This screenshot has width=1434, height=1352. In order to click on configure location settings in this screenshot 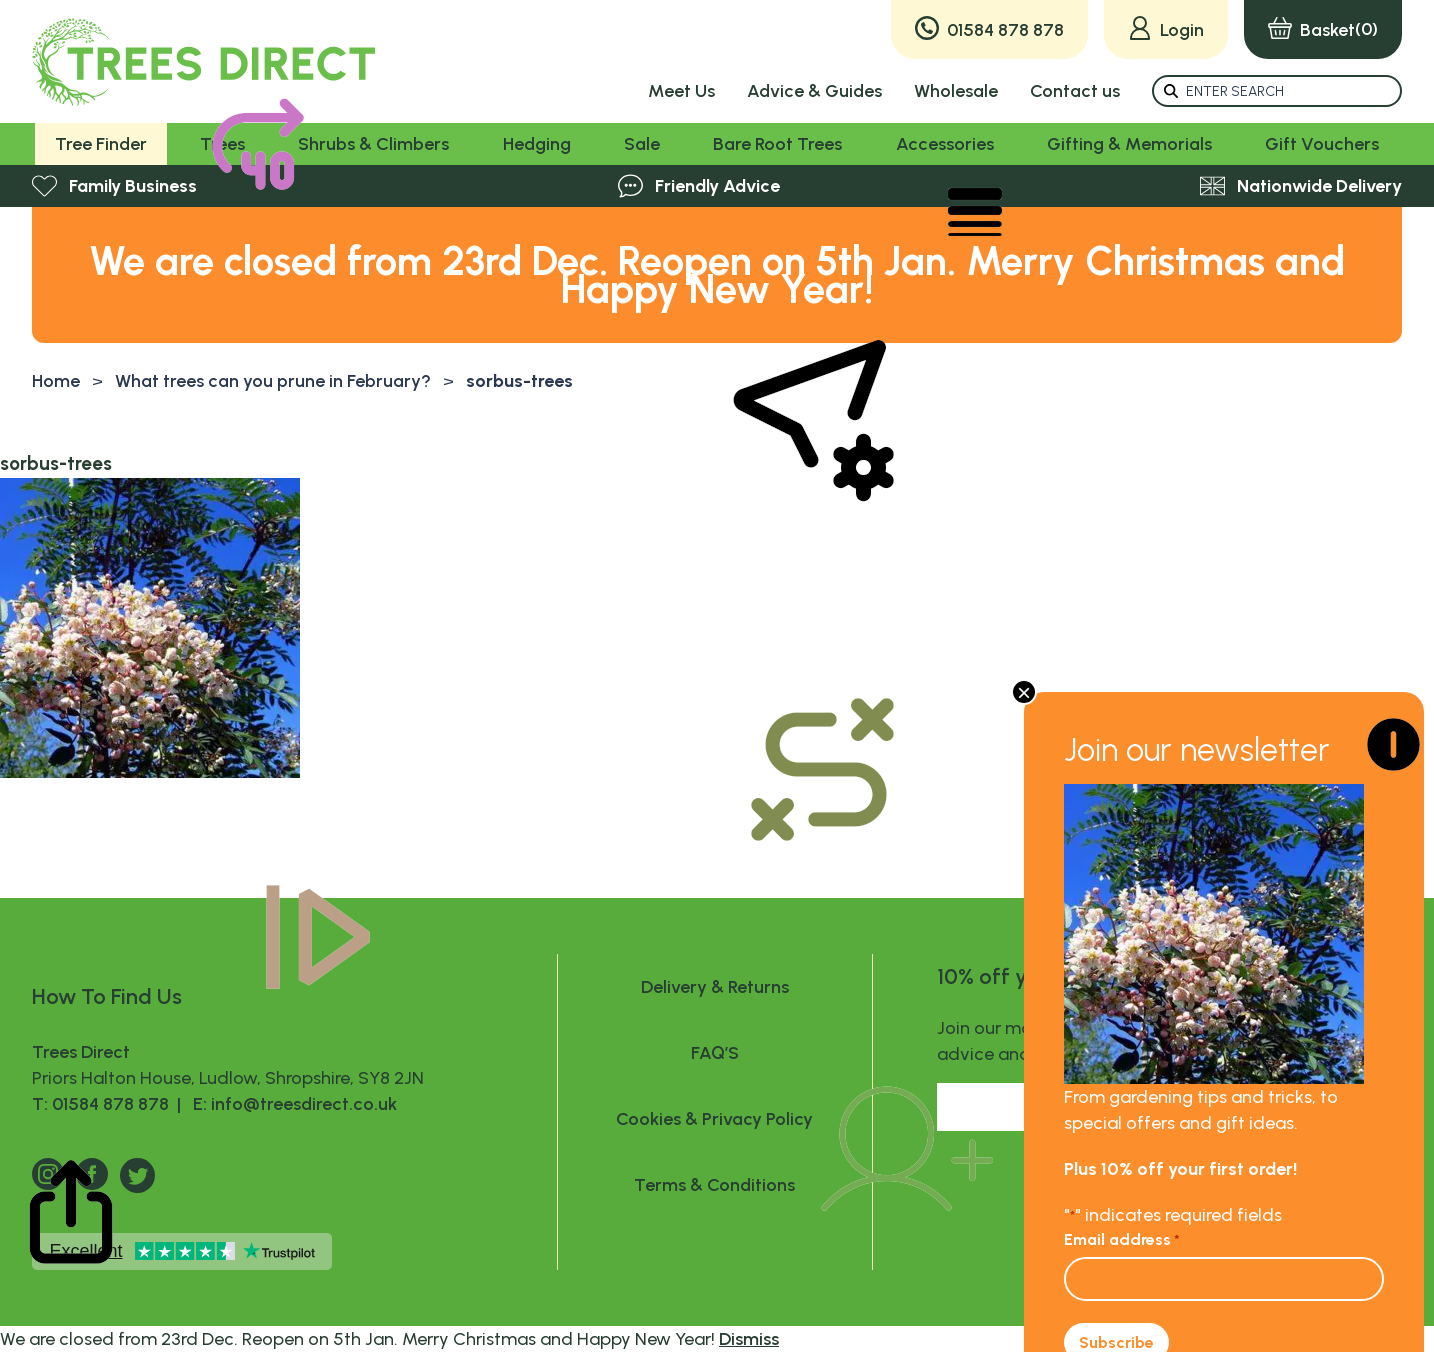, I will do `click(811, 415)`.